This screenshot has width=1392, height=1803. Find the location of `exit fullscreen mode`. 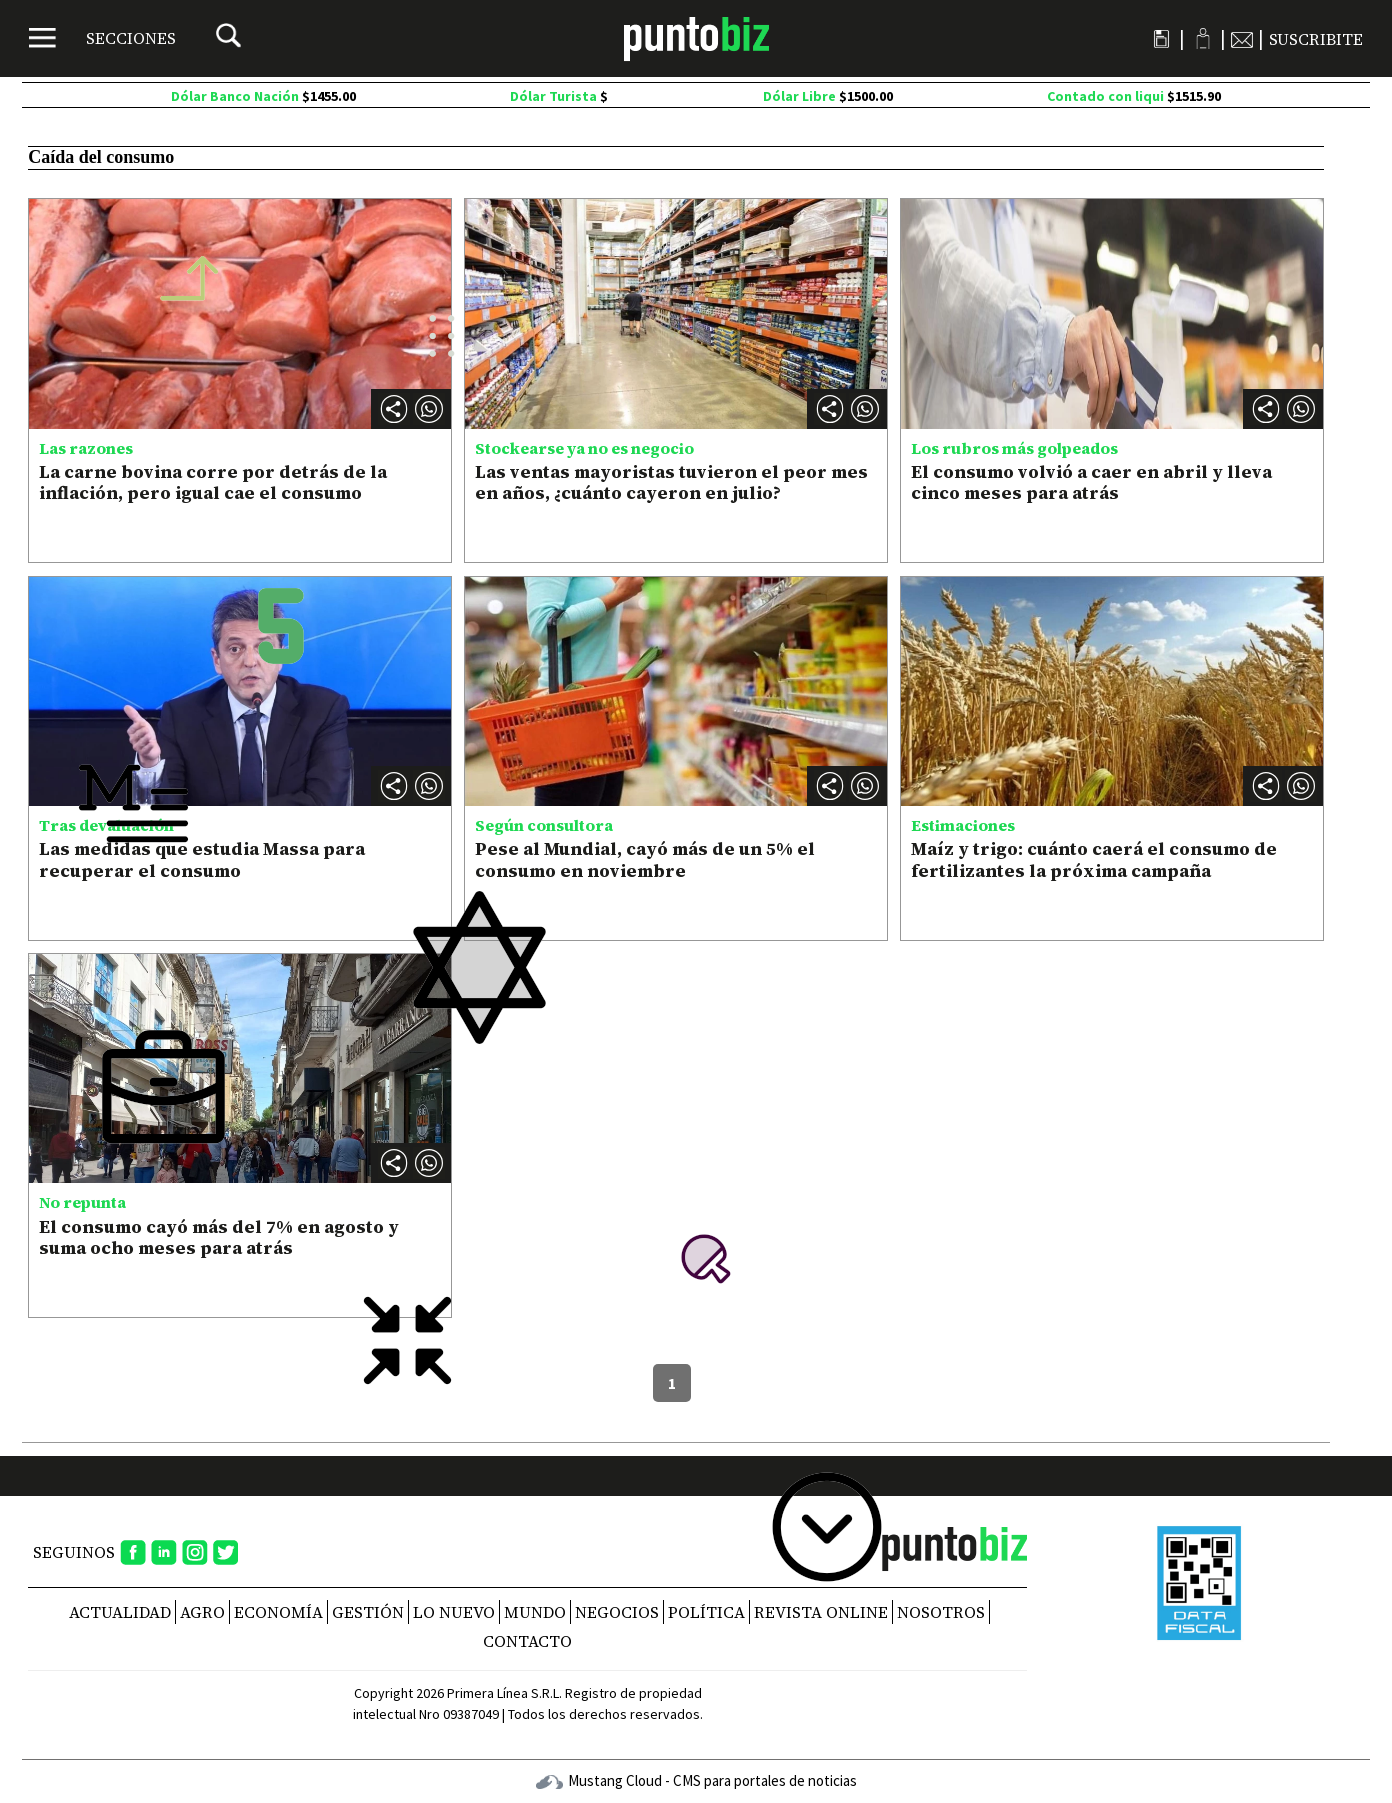

exit fullscreen mode is located at coordinates (407, 1340).